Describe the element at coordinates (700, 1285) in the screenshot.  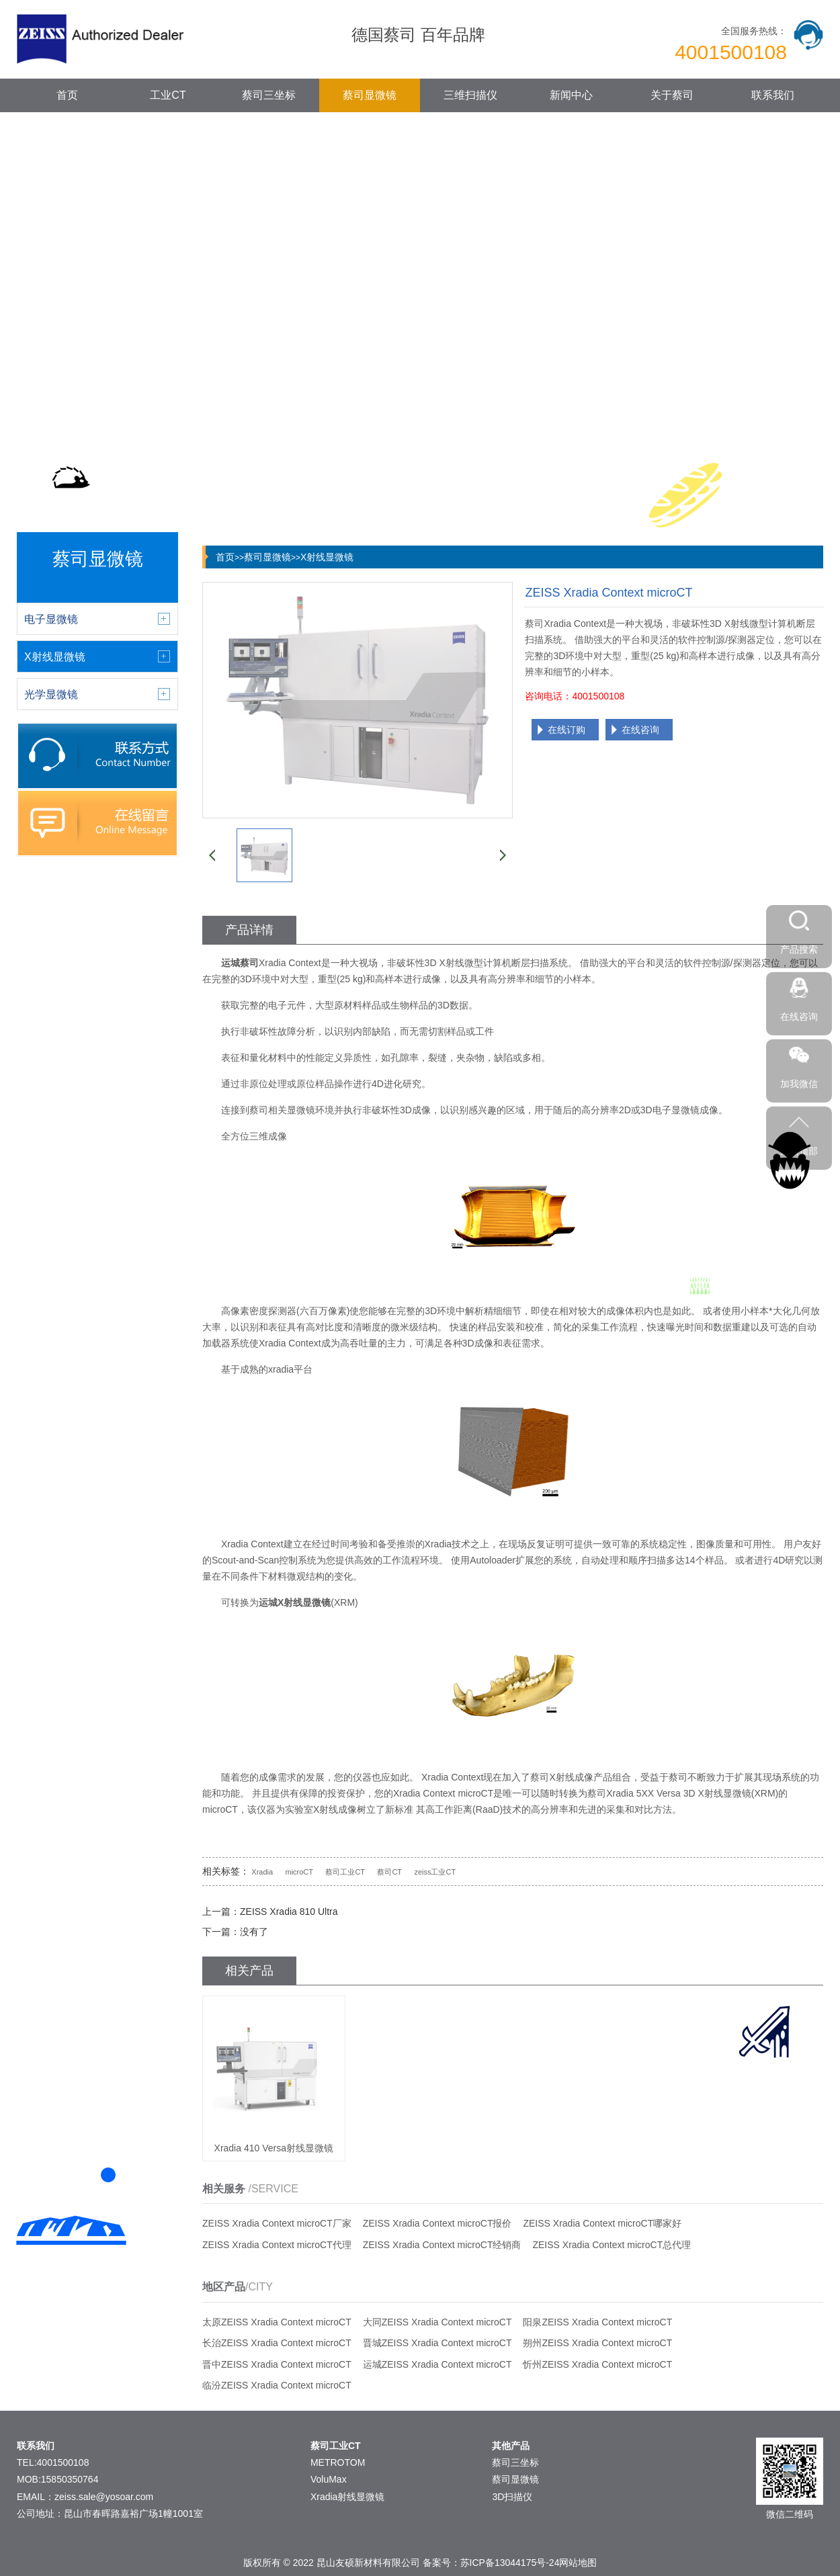
I see `indicates a spike trap or hazard zone` at that location.